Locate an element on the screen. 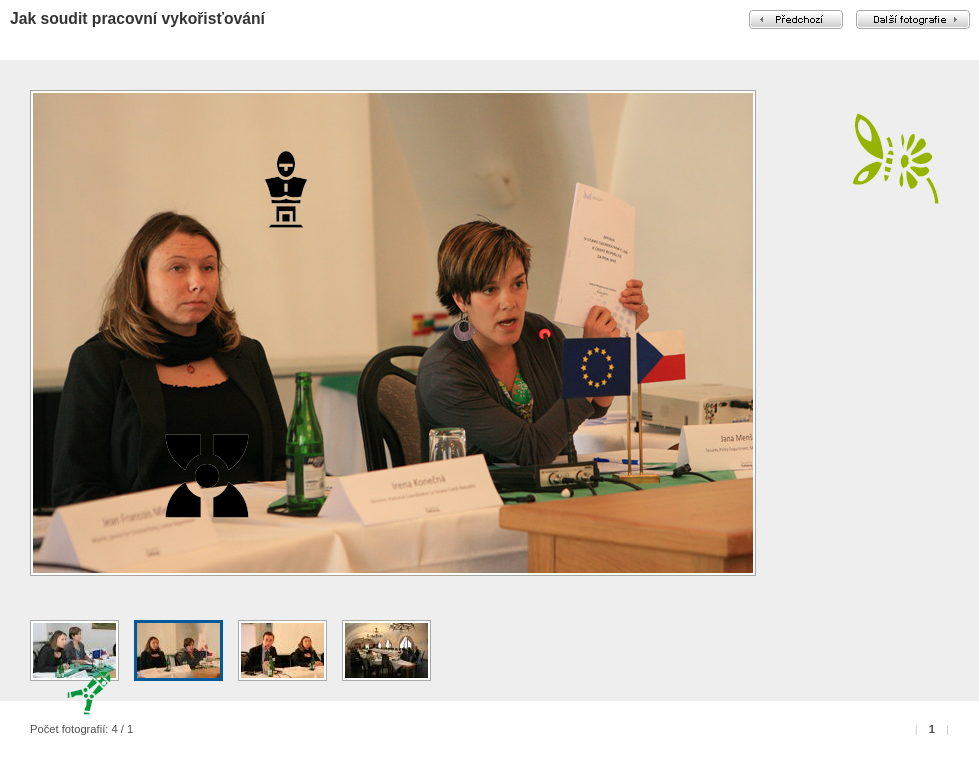 This screenshot has height=765, width=979. view museum or gallery collection is located at coordinates (286, 189).